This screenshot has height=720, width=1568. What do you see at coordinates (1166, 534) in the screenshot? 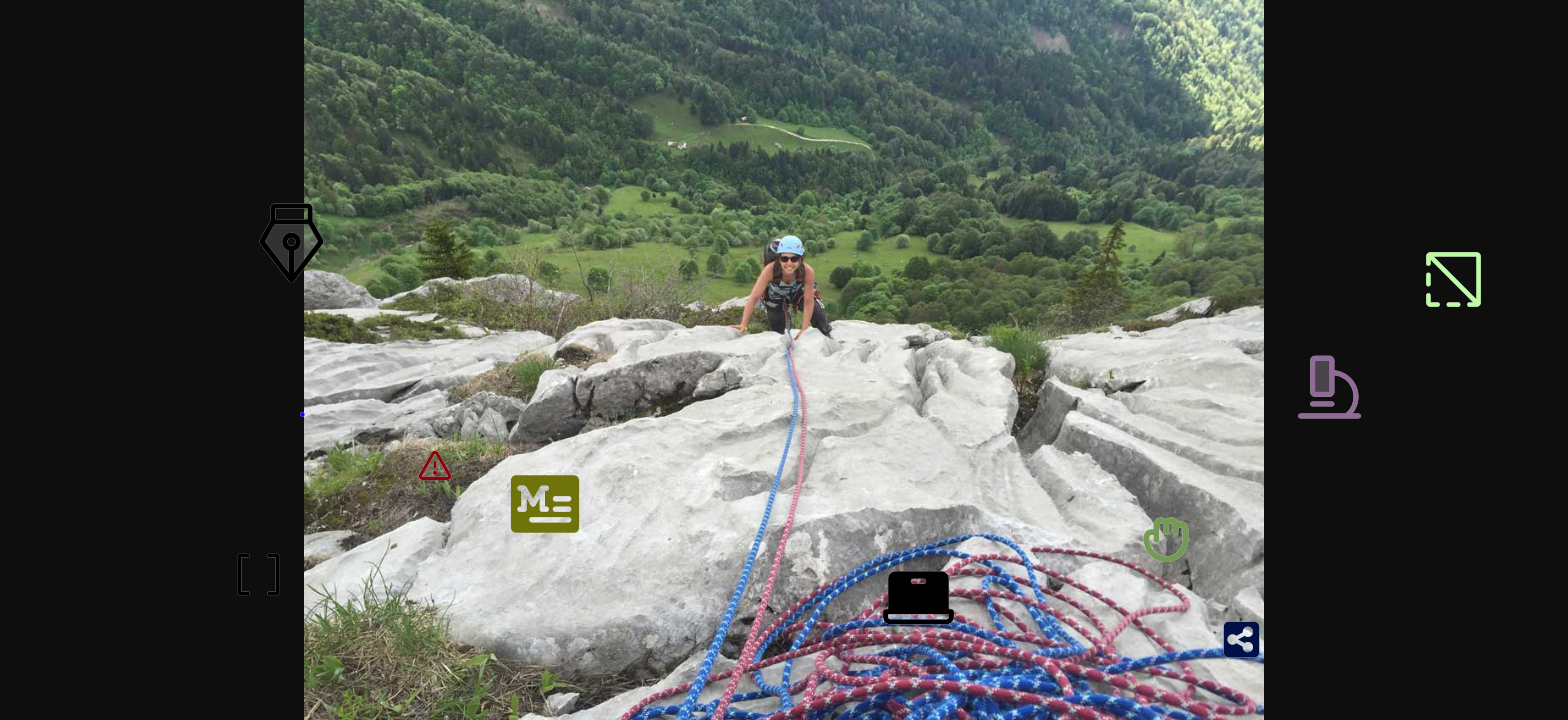
I see `drag to reorder items` at bounding box center [1166, 534].